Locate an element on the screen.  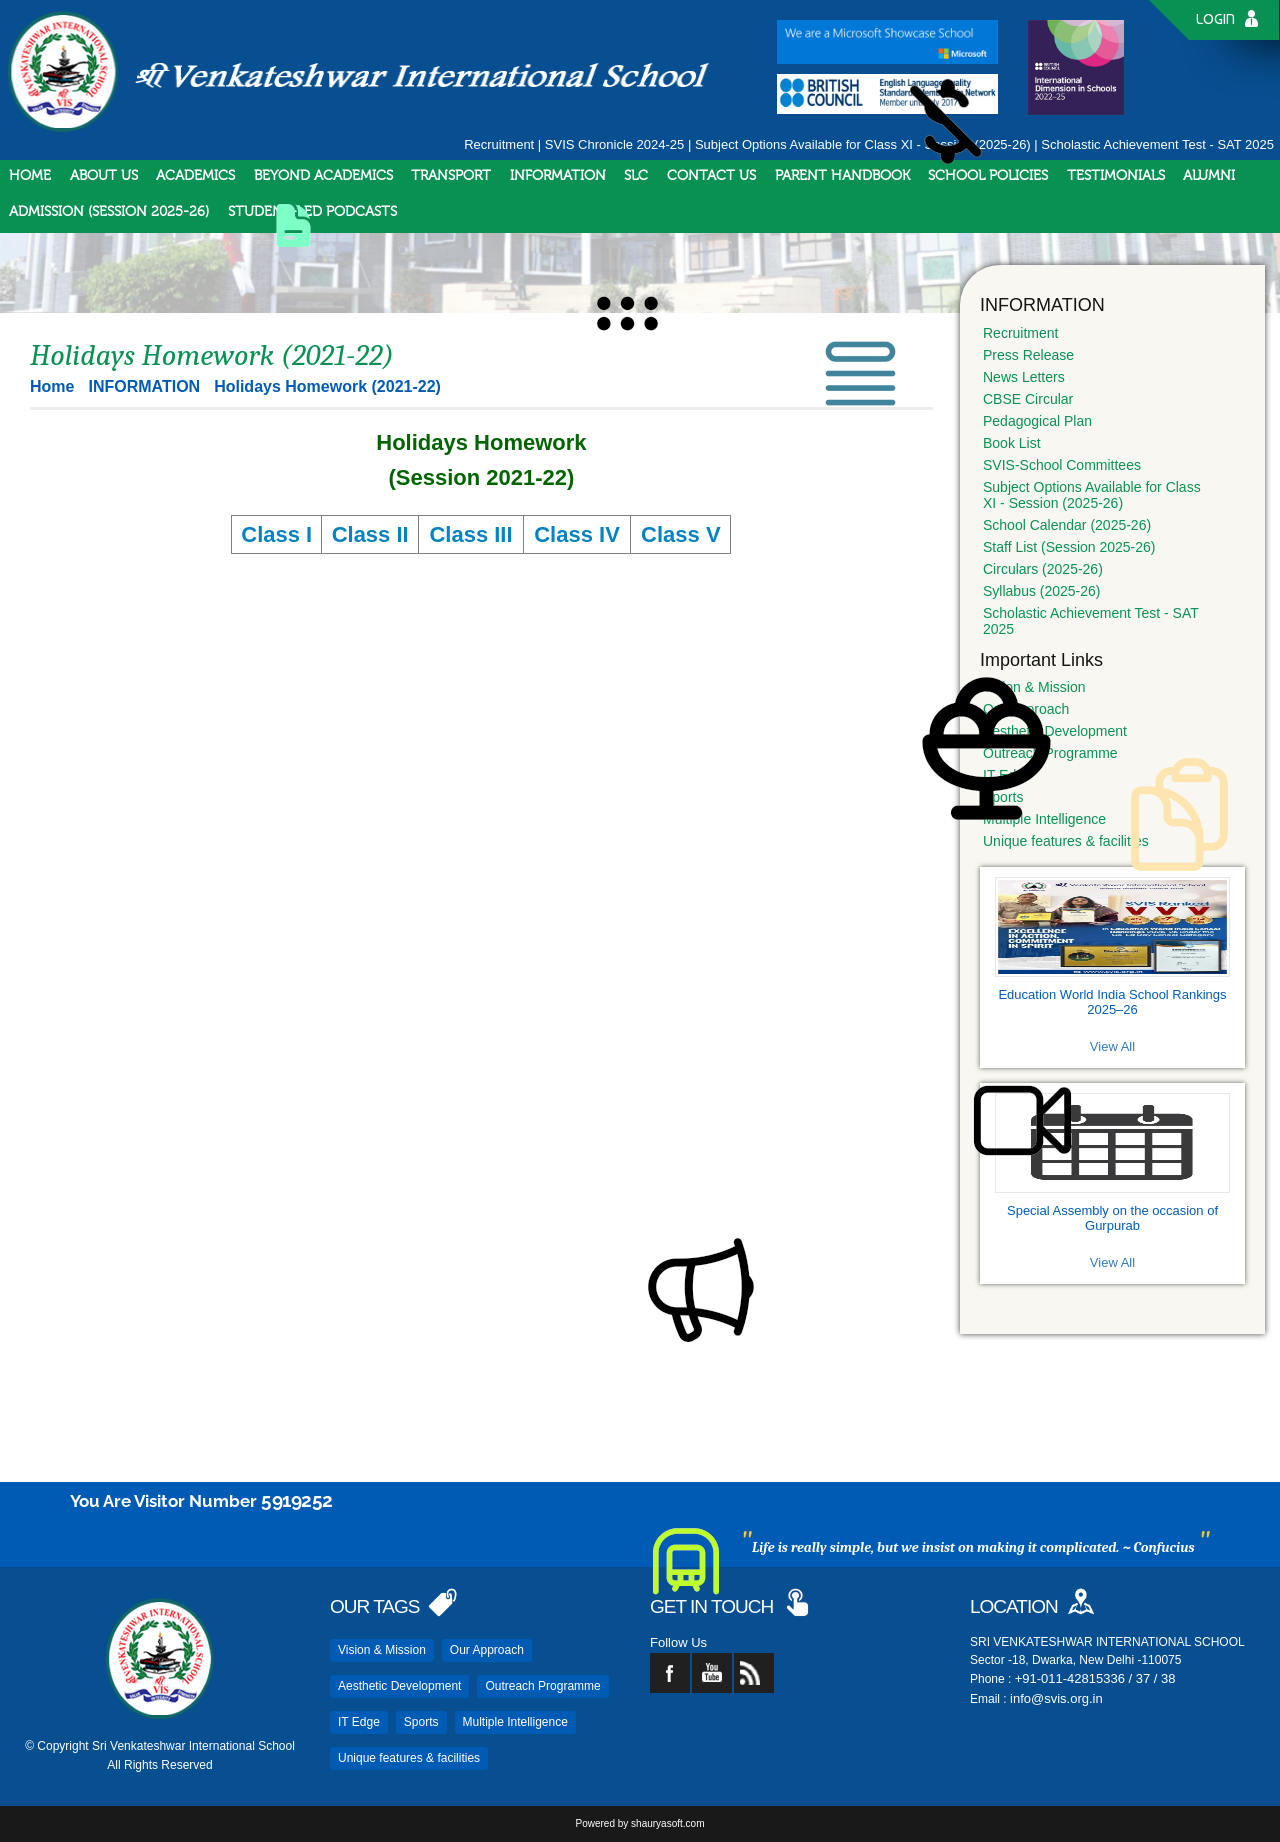
view a playlist or media queue is located at coordinates (860, 373).